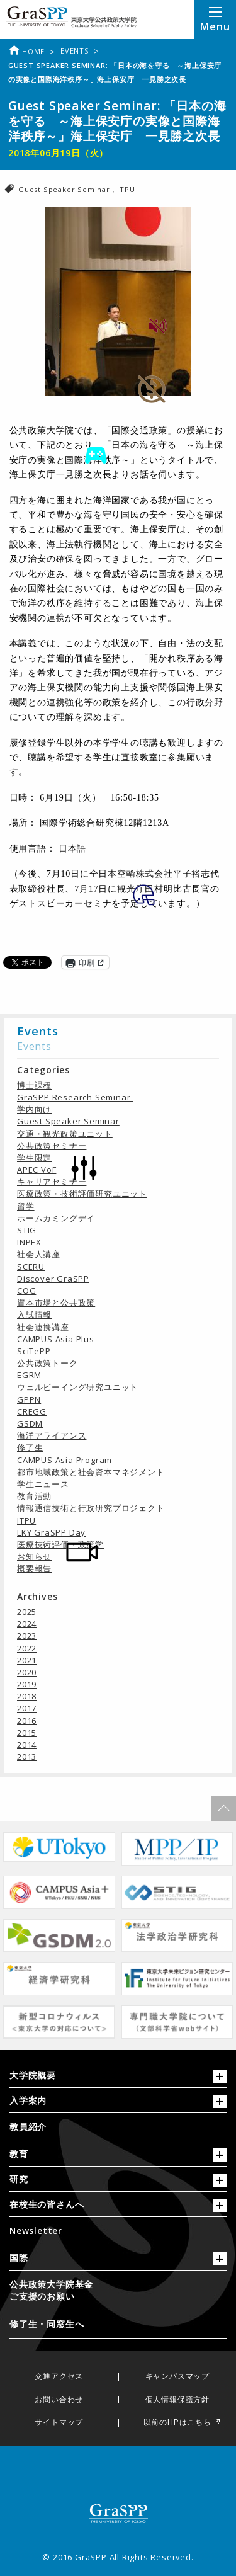 The height and width of the screenshot is (2576, 236). What do you see at coordinates (152, 389) in the screenshot?
I see `indicates payment is unavailable or disabled` at bounding box center [152, 389].